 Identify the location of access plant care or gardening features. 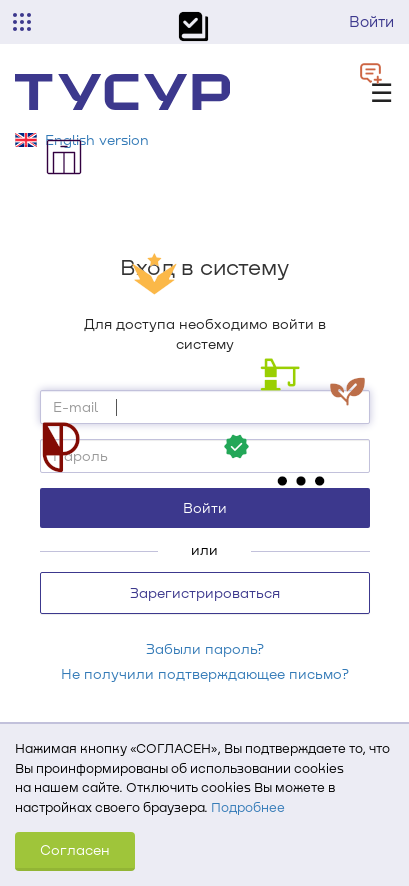
(347, 390).